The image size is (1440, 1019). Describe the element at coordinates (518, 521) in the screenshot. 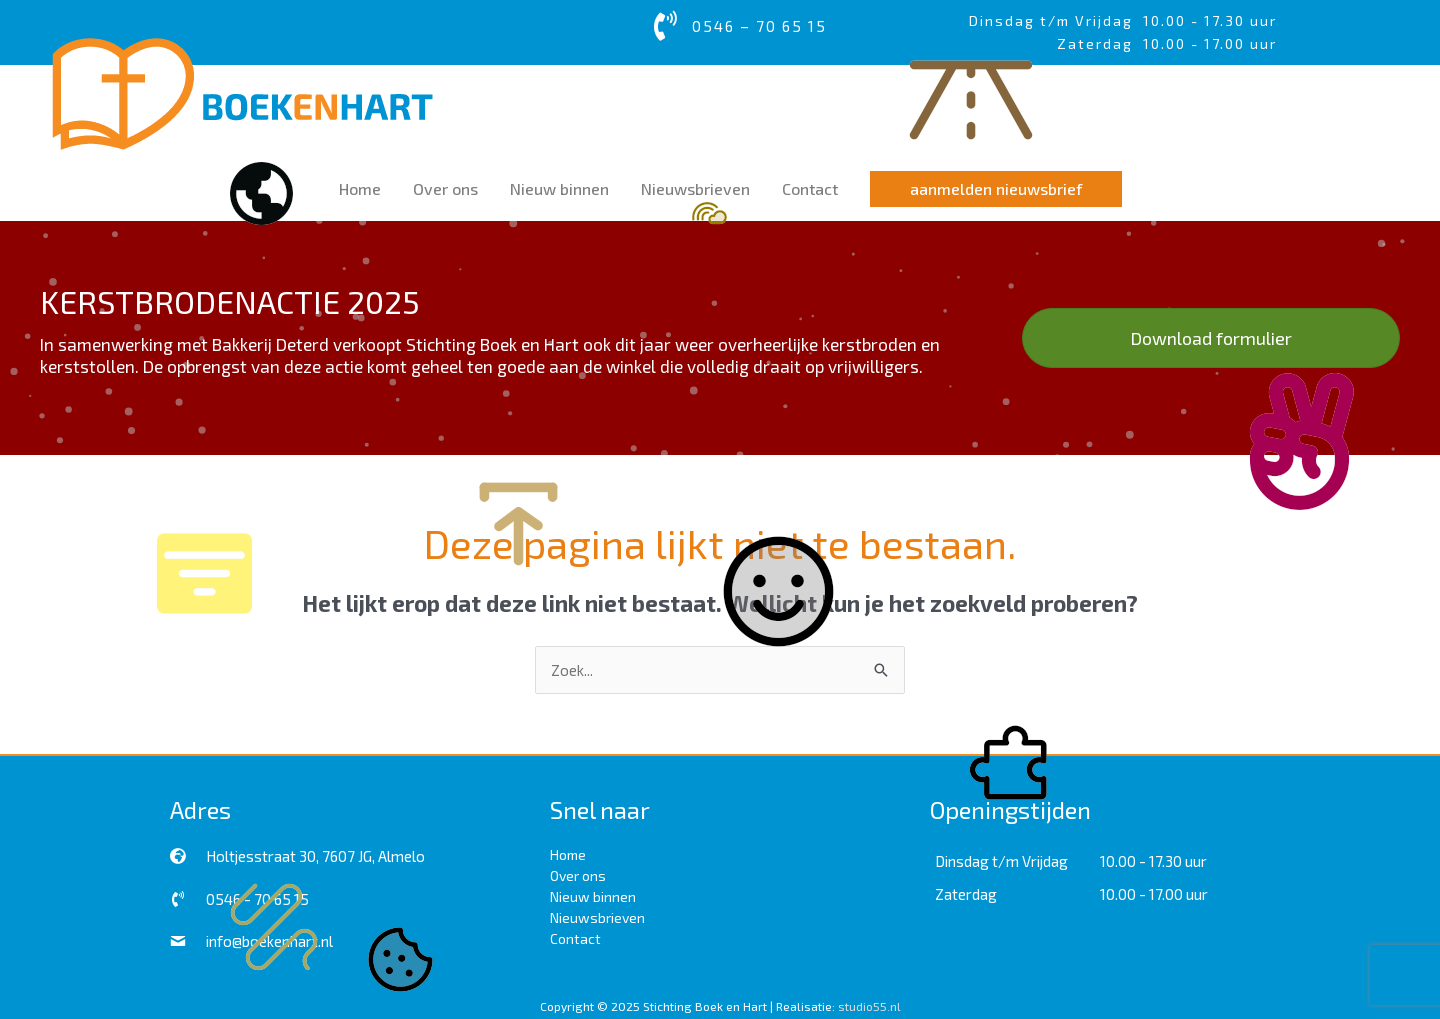

I see `upload a file or document` at that location.